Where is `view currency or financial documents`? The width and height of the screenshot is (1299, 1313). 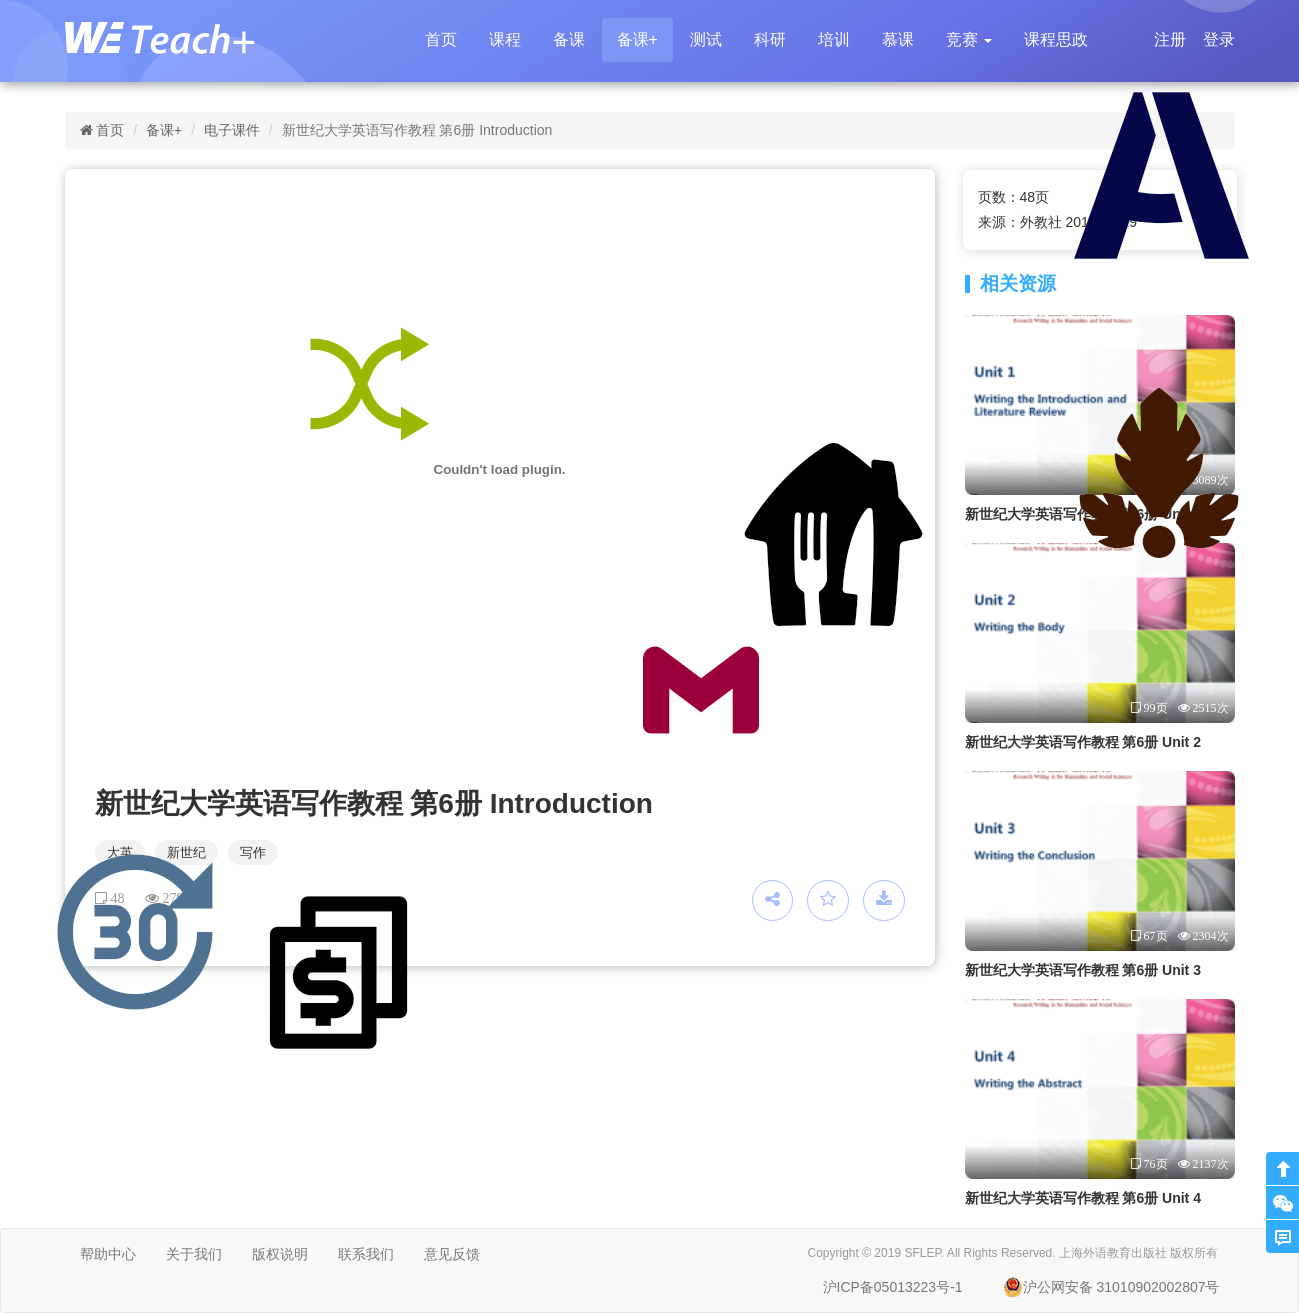
view currency or financial documents is located at coordinates (338, 972).